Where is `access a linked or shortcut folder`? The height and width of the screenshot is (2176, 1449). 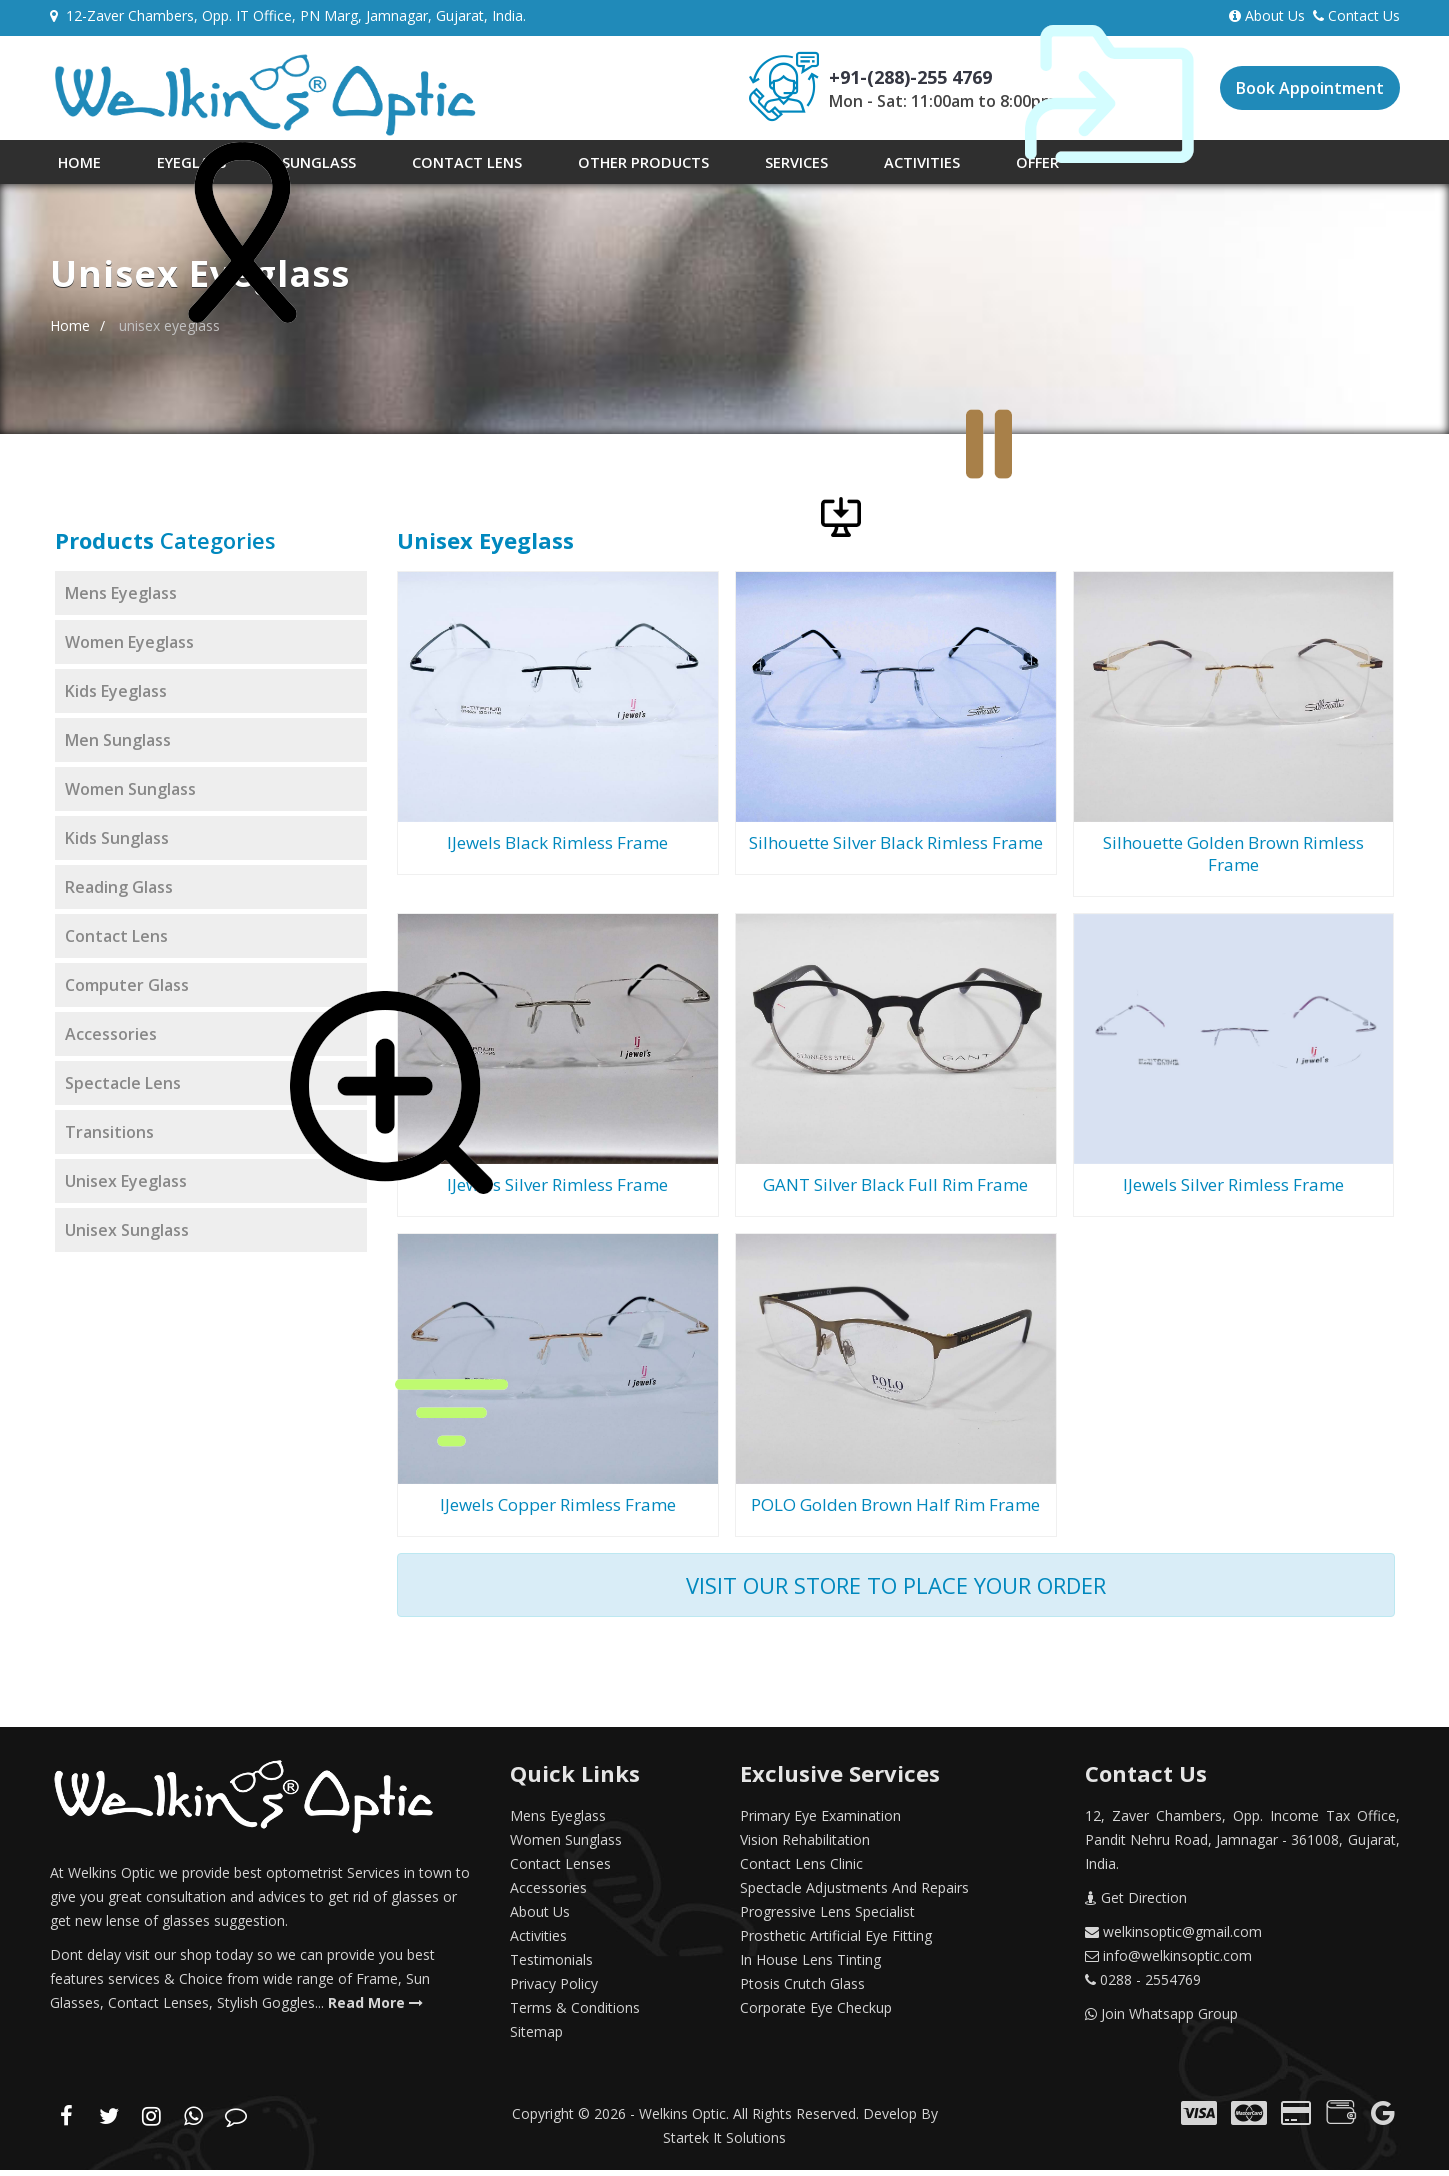 access a linked or shortcut folder is located at coordinates (1117, 94).